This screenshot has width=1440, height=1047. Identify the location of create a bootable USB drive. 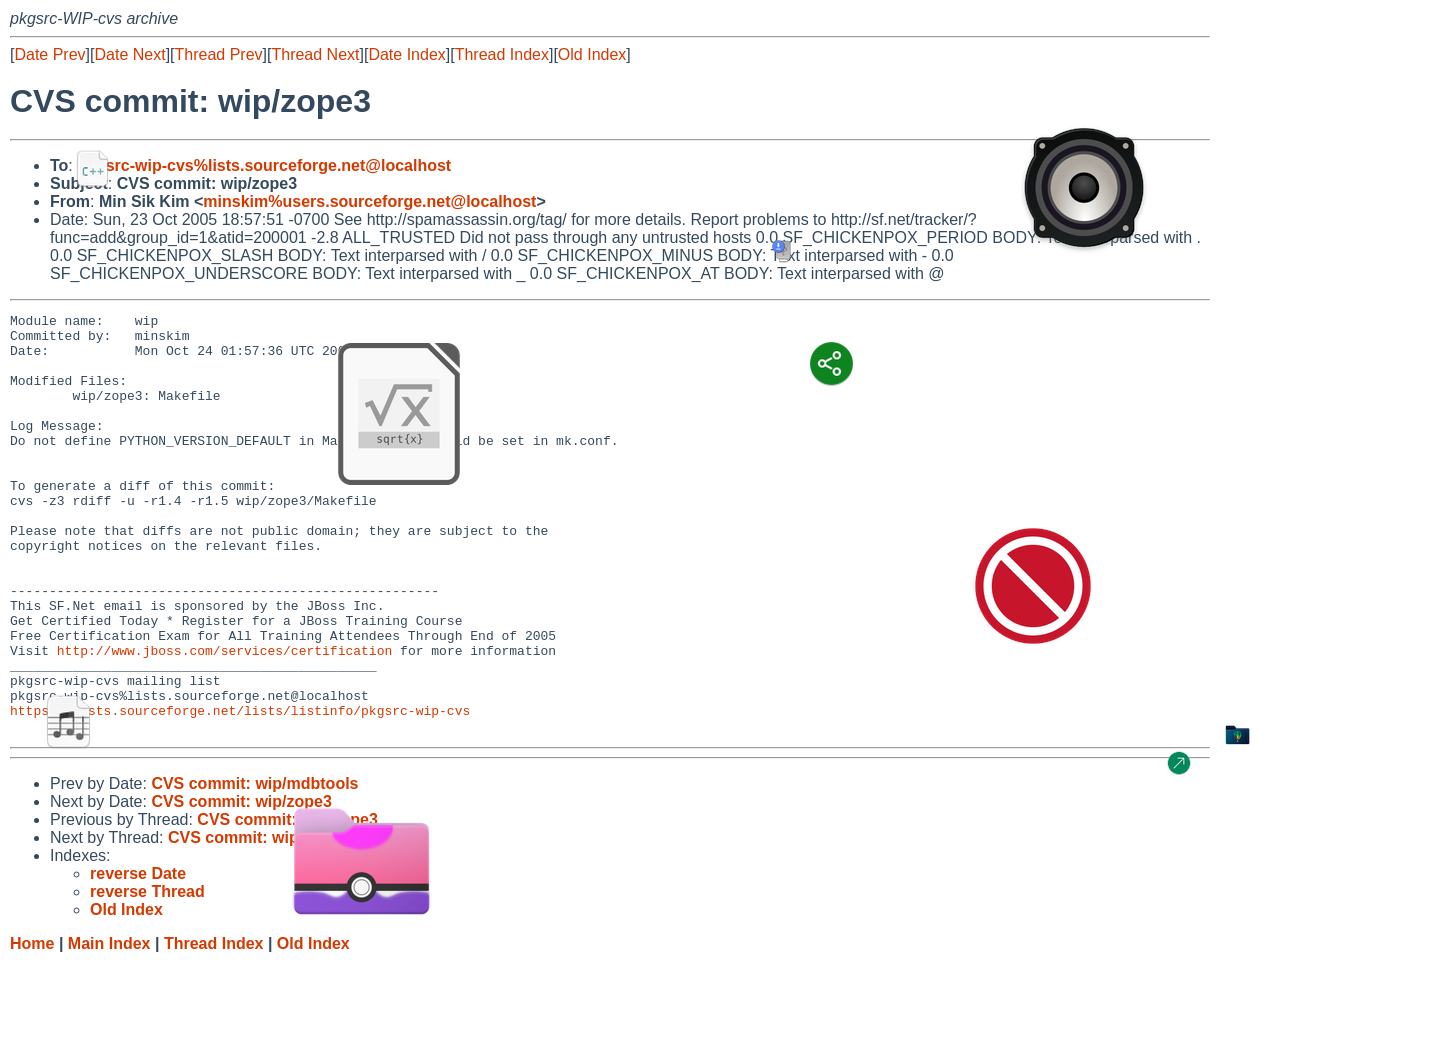
(783, 251).